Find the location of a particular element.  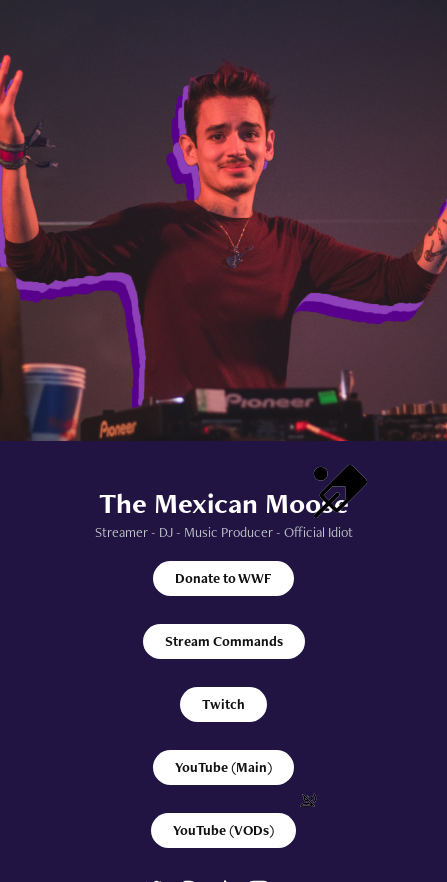

access cricket sports scores or content is located at coordinates (337, 490).